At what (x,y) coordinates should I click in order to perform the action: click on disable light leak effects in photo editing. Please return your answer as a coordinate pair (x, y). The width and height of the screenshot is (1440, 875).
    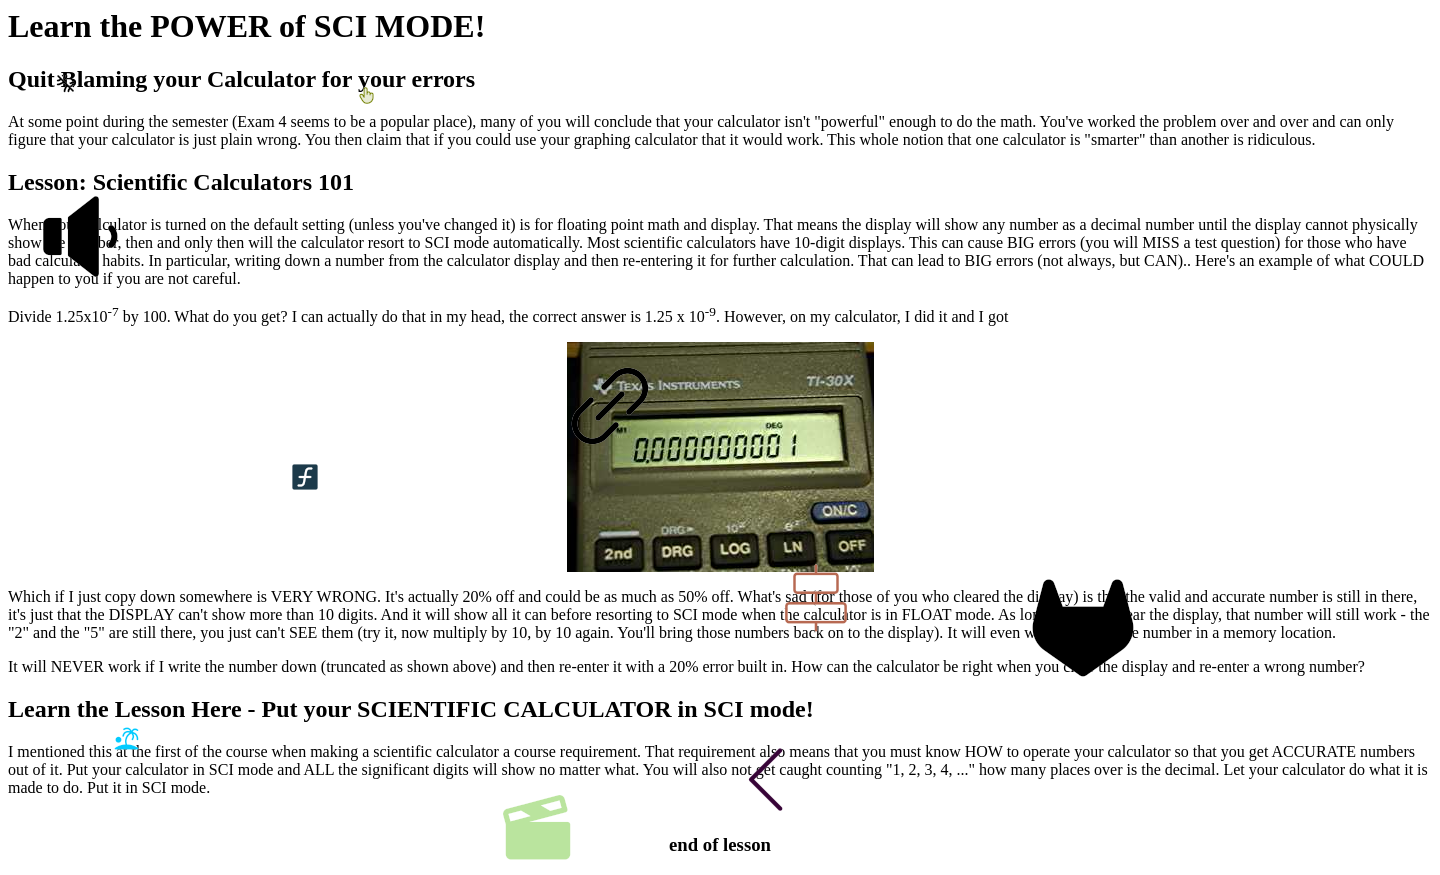
    Looking at the image, I should click on (65, 83).